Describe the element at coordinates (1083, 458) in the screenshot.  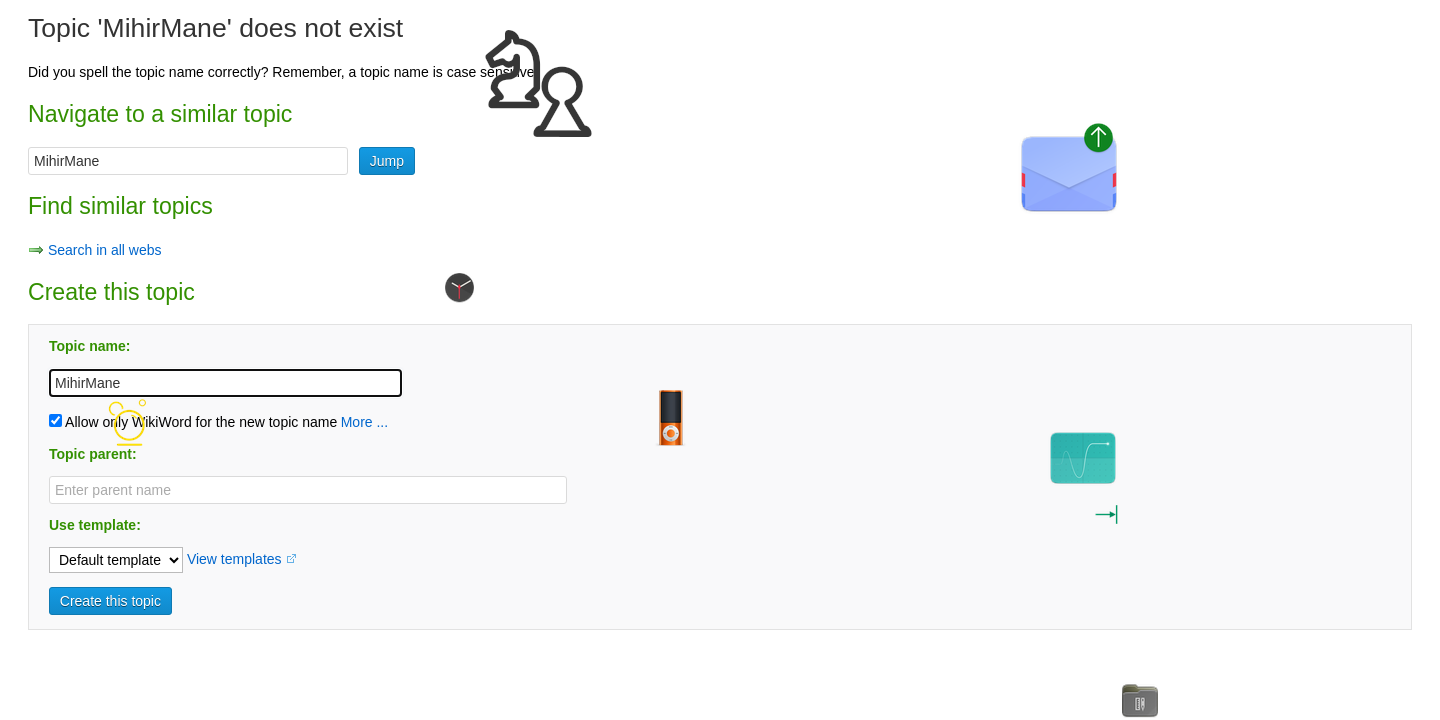
I see `open system resource monitor` at that location.